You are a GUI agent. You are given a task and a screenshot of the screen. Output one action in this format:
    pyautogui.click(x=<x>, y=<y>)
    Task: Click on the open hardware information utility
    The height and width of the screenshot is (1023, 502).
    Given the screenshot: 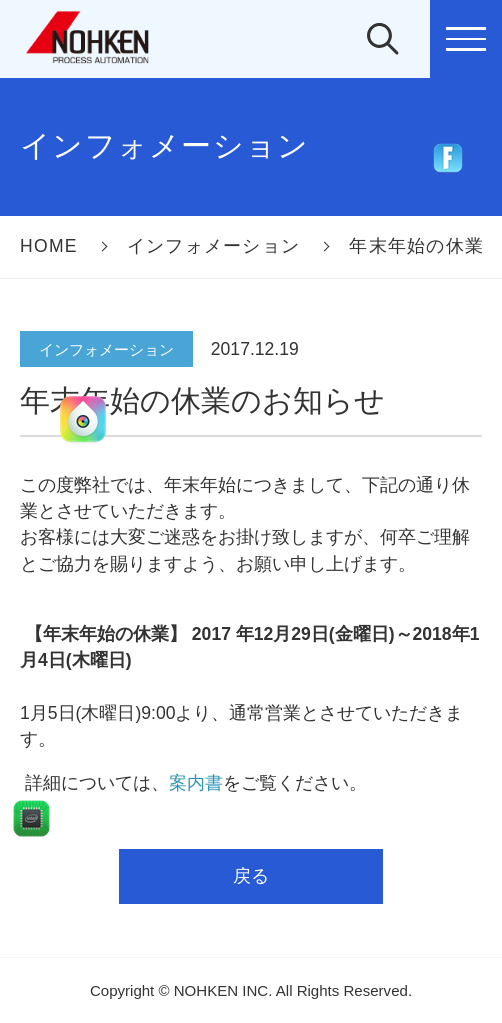 What is the action you would take?
    pyautogui.click(x=31, y=818)
    